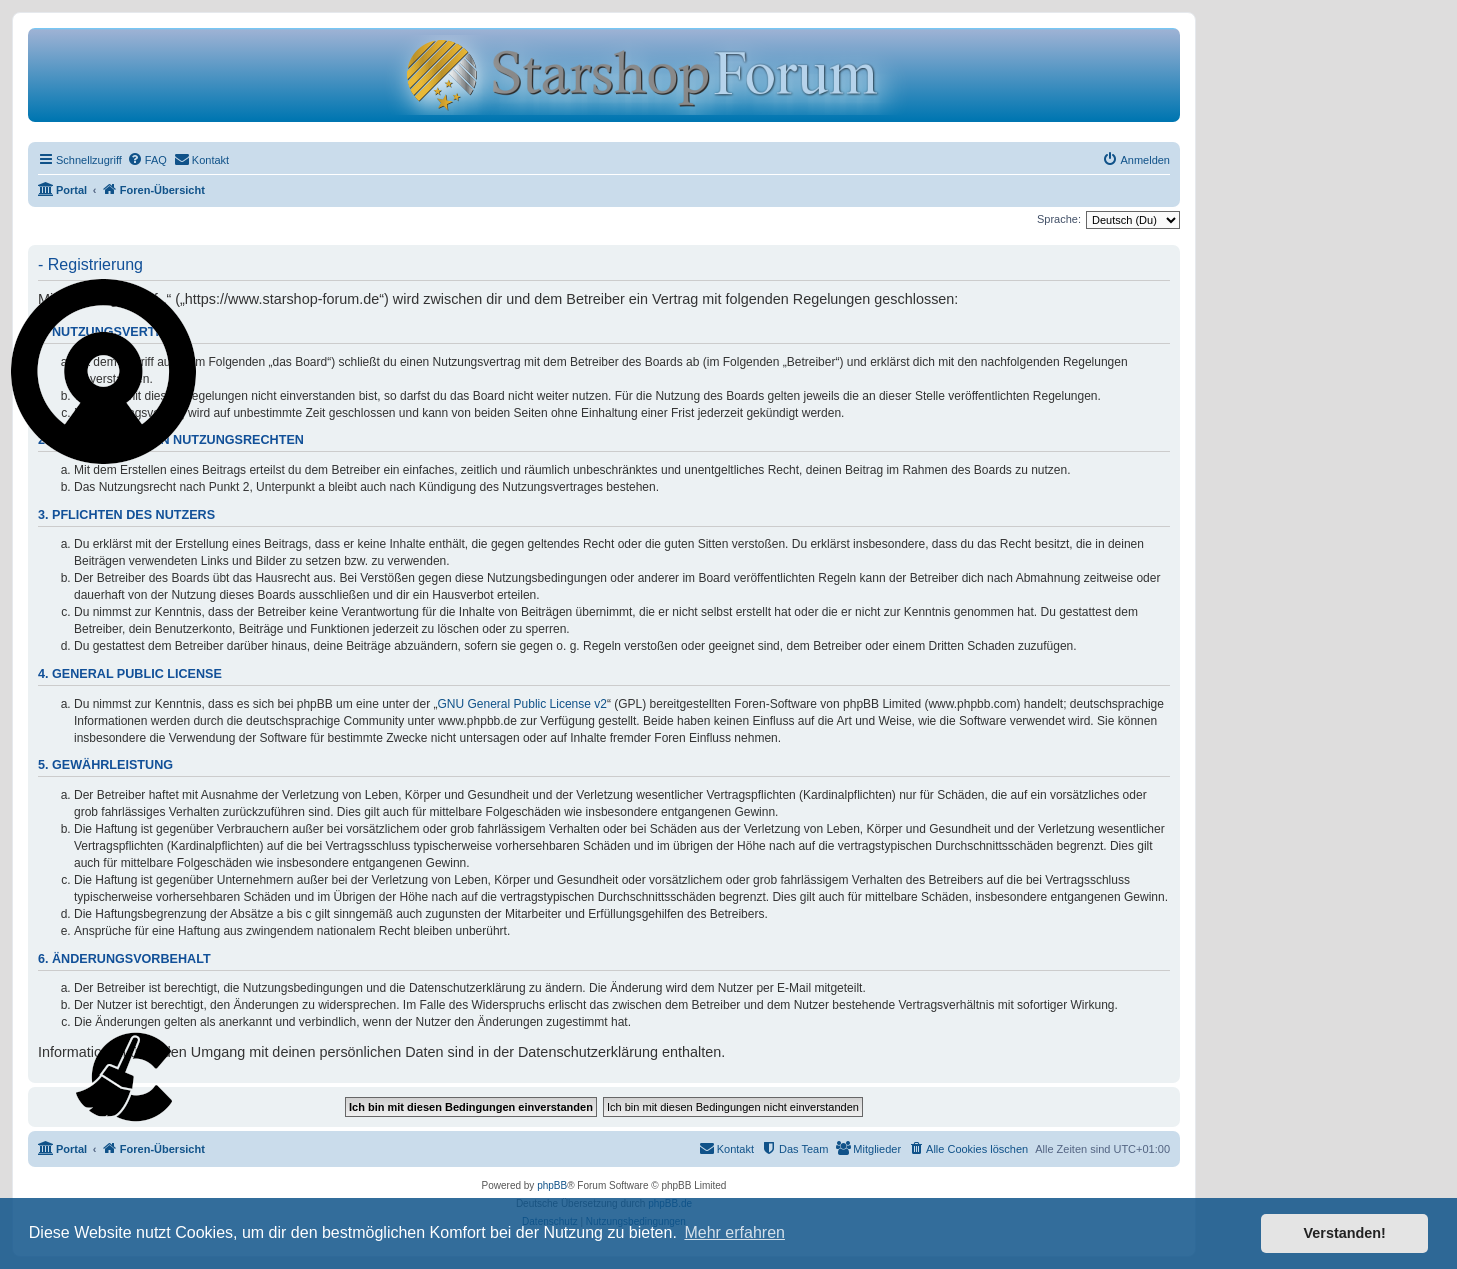 The image size is (1457, 1269). I want to click on open CCleaner application, so click(124, 1077).